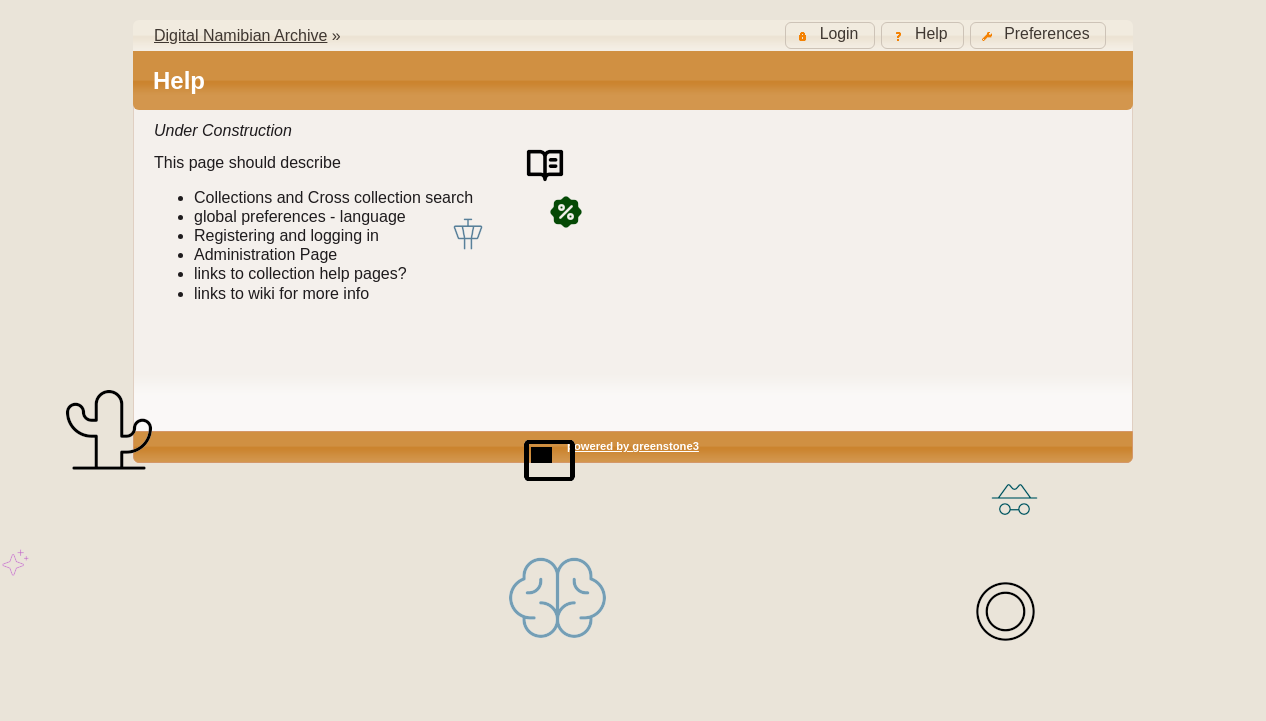 The height and width of the screenshot is (721, 1266). Describe the element at coordinates (545, 163) in the screenshot. I see `open reading mode or e-reader` at that location.